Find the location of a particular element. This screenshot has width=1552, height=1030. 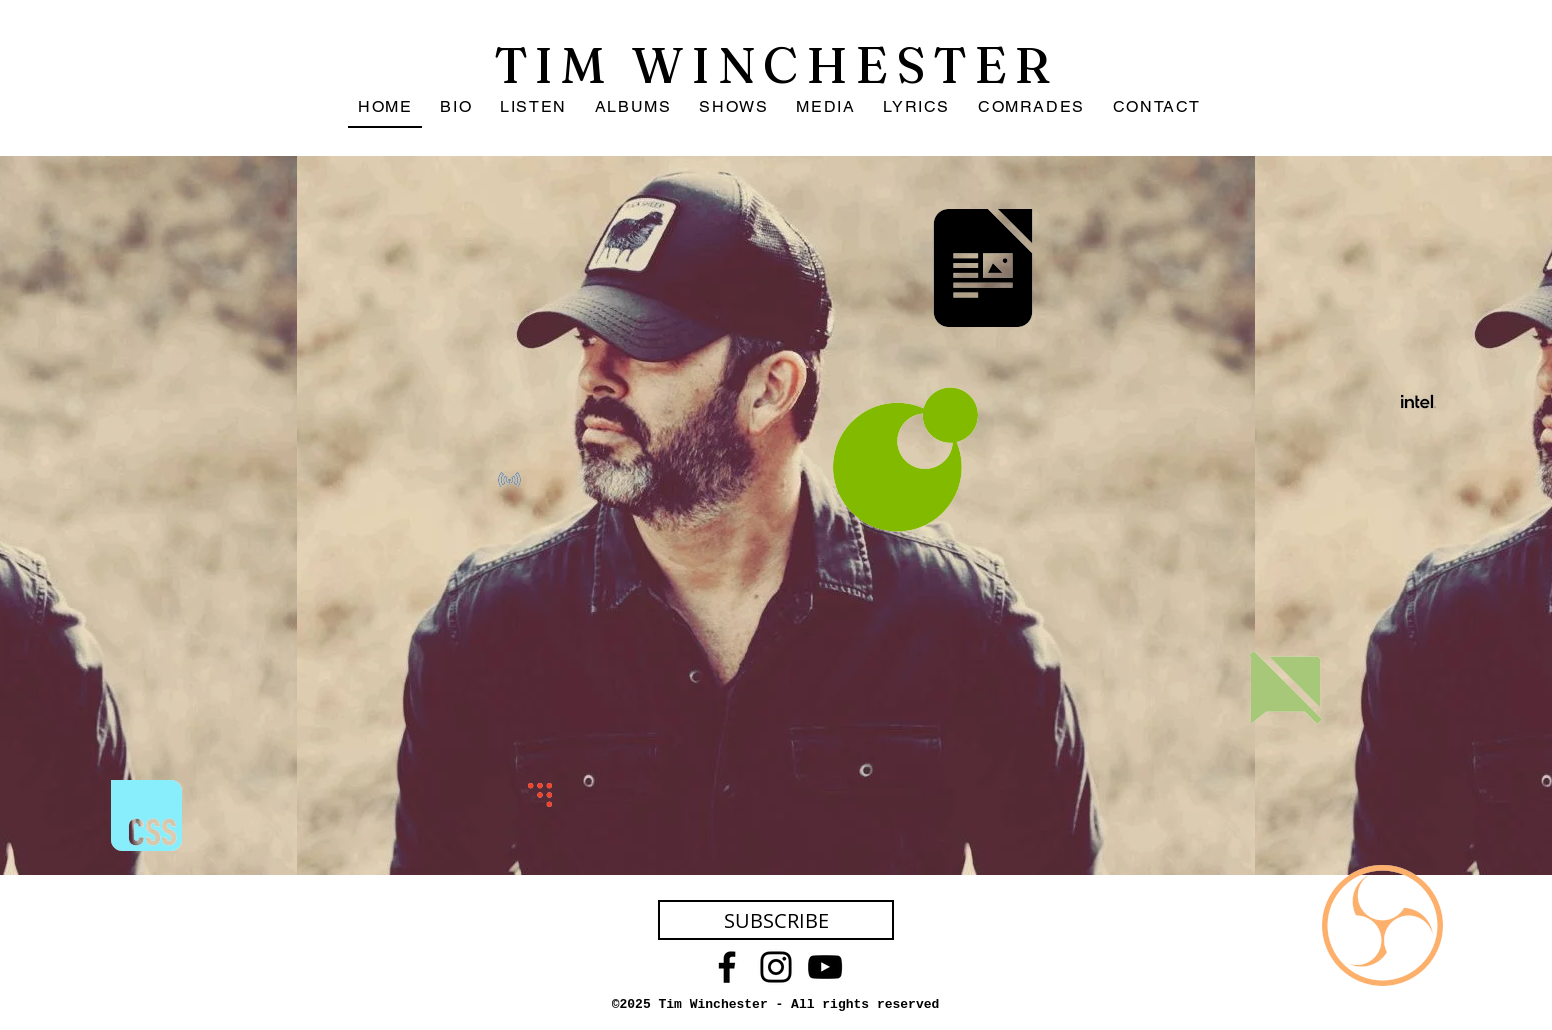

open libreoffice writer is located at coordinates (983, 268).